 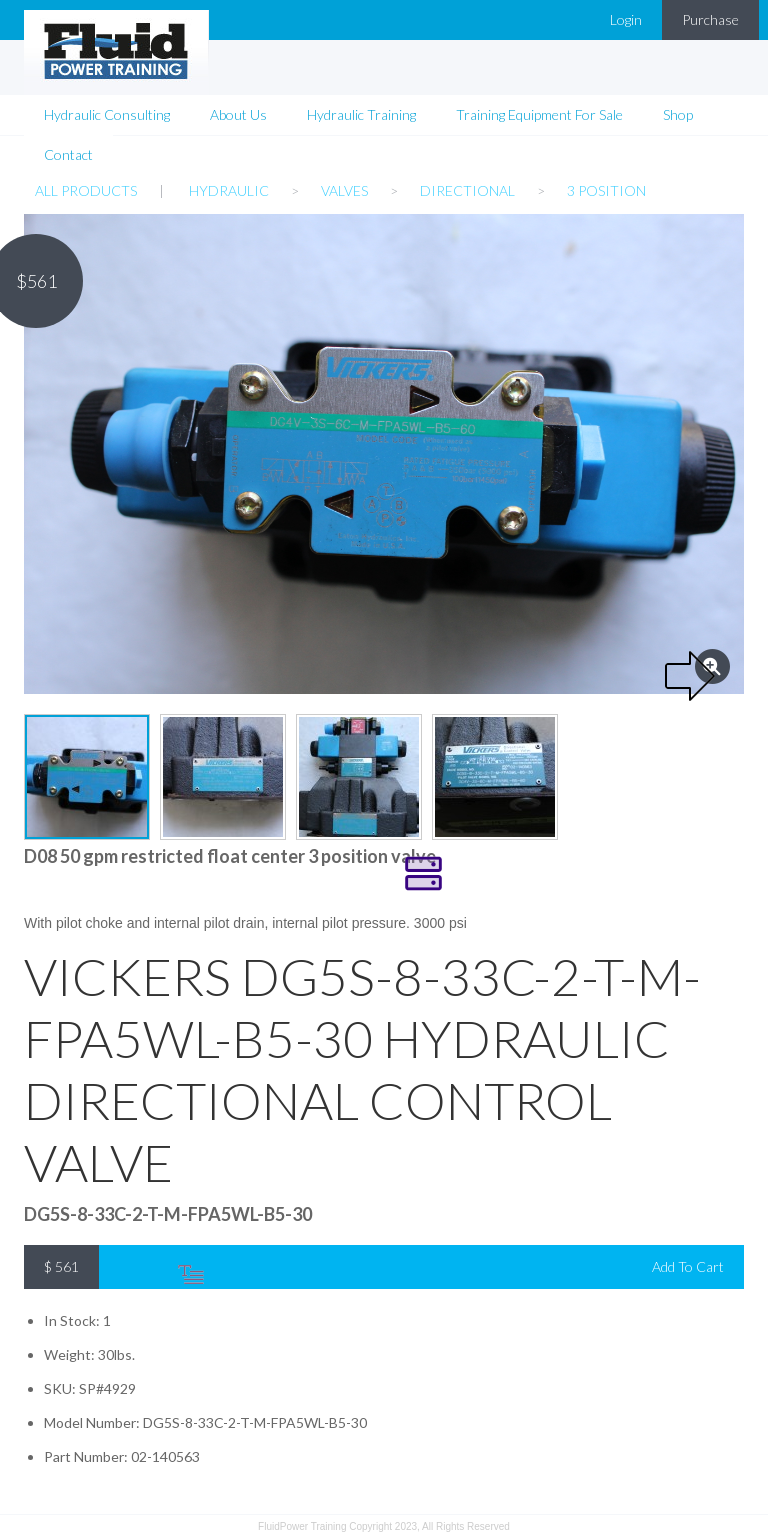 What do you see at coordinates (688, 676) in the screenshot?
I see `go forward or proceed to the next step` at bounding box center [688, 676].